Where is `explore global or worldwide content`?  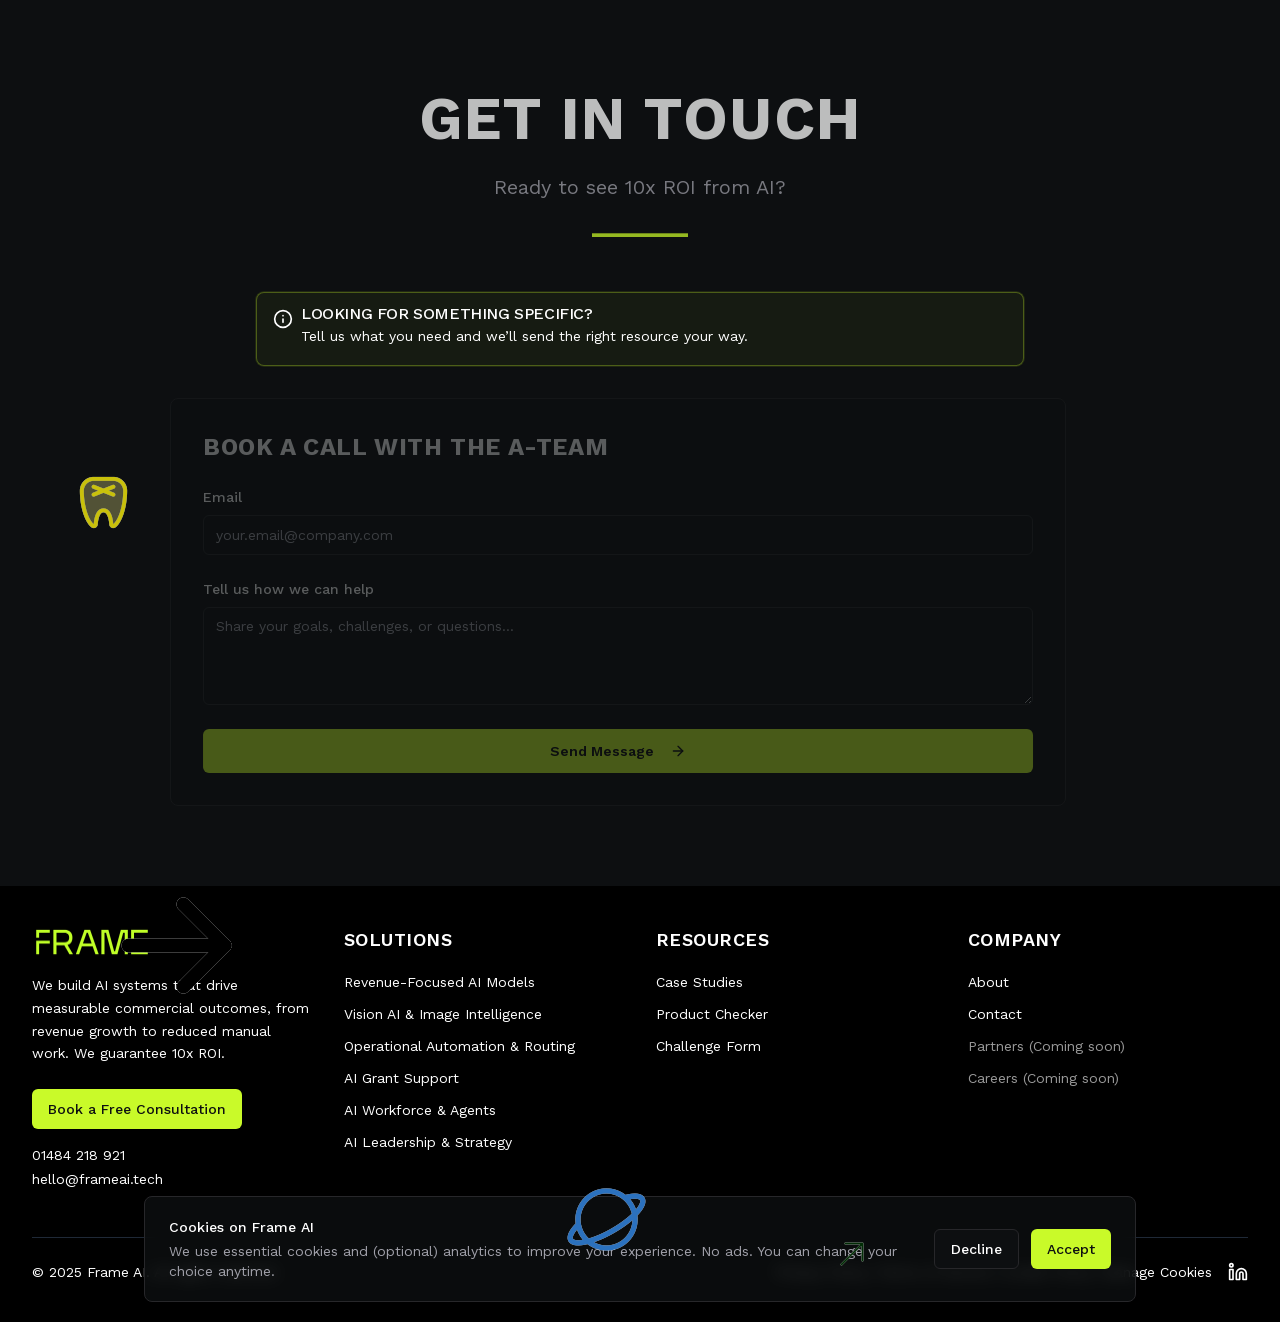 explore global or worldwide content is located at coordinates (606, 1219).